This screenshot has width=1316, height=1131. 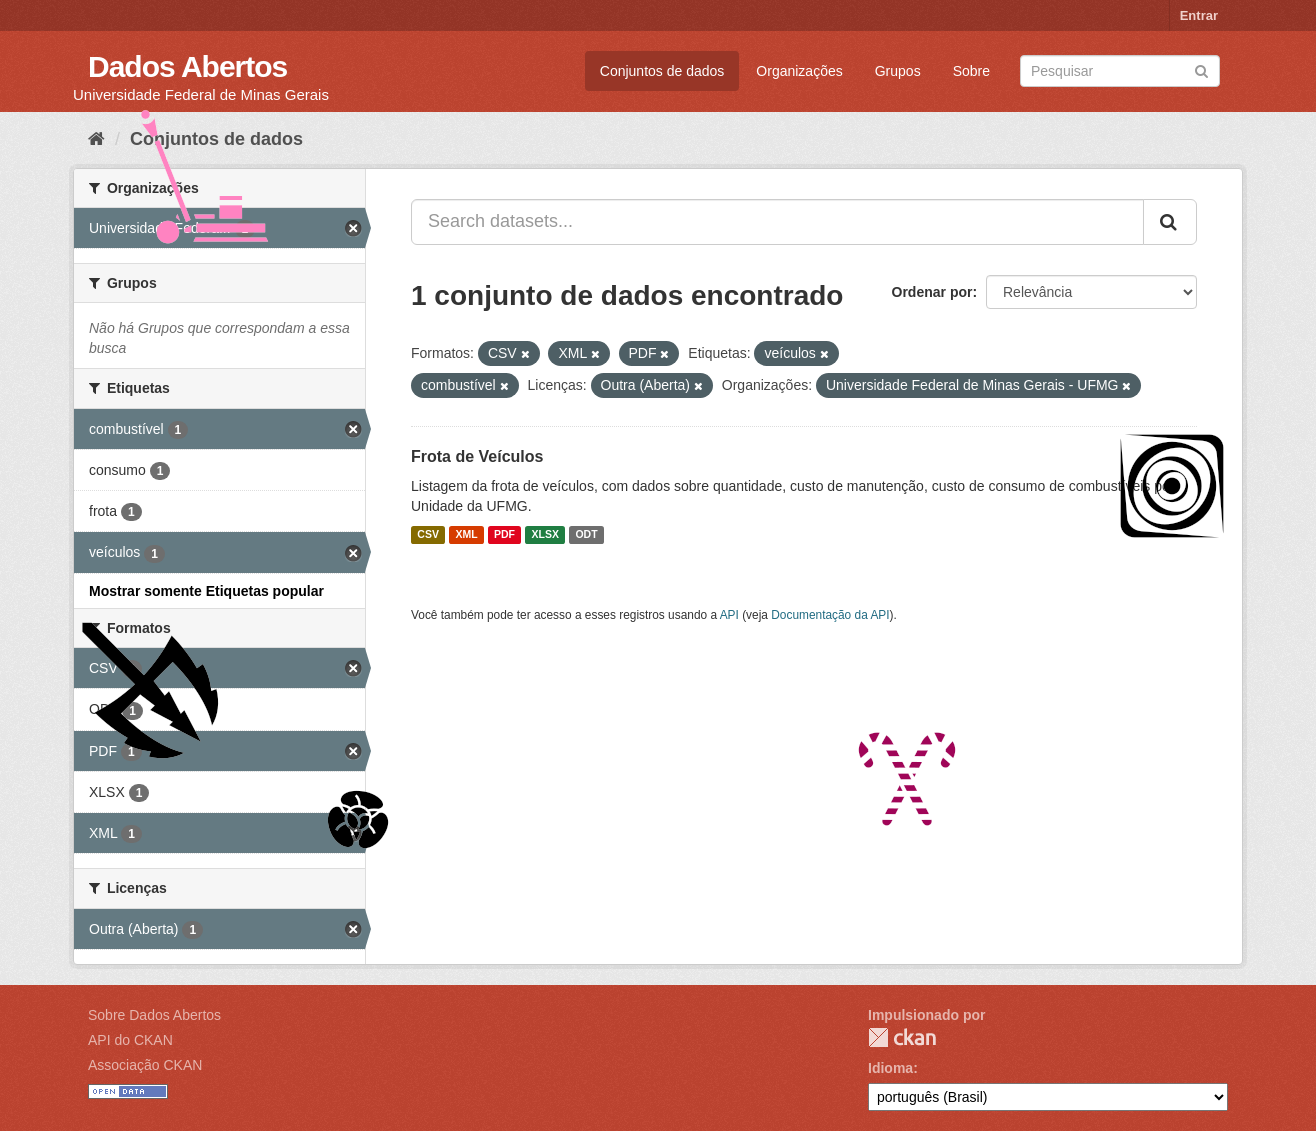 I want to click on select viola flower in a game inventory, so click(x=358, y=819).